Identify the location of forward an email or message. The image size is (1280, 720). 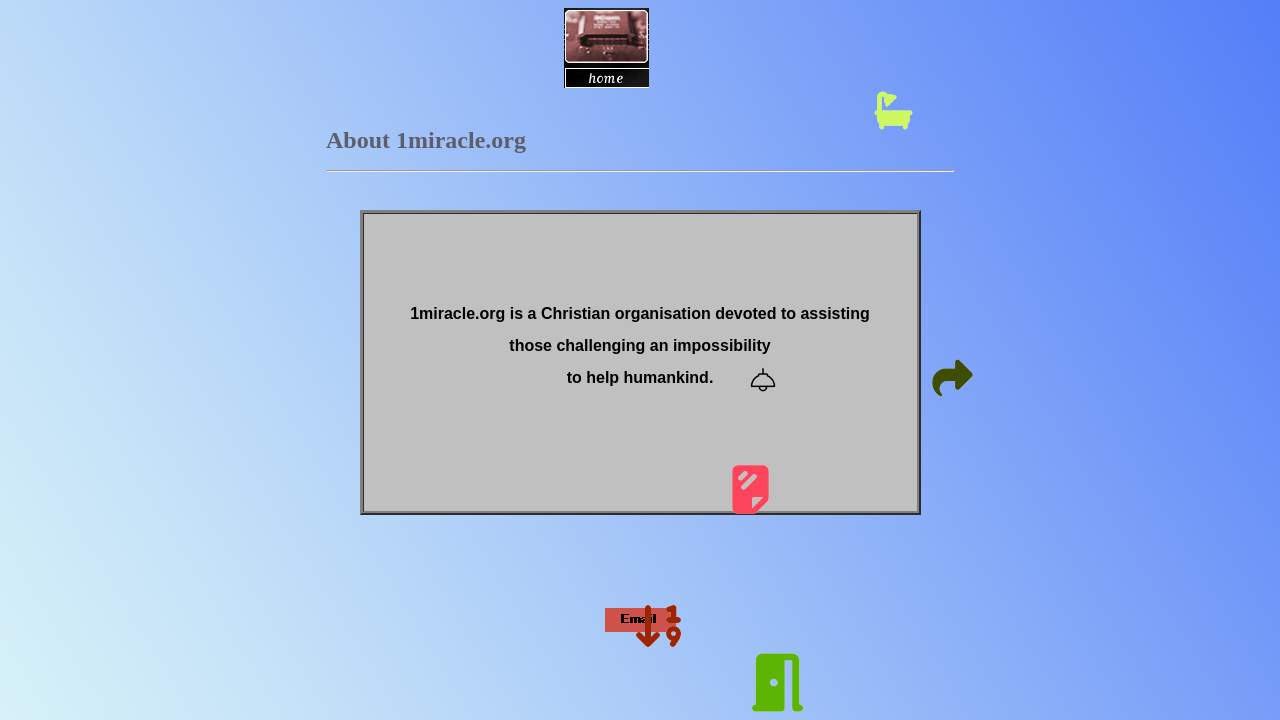
(952, 378).